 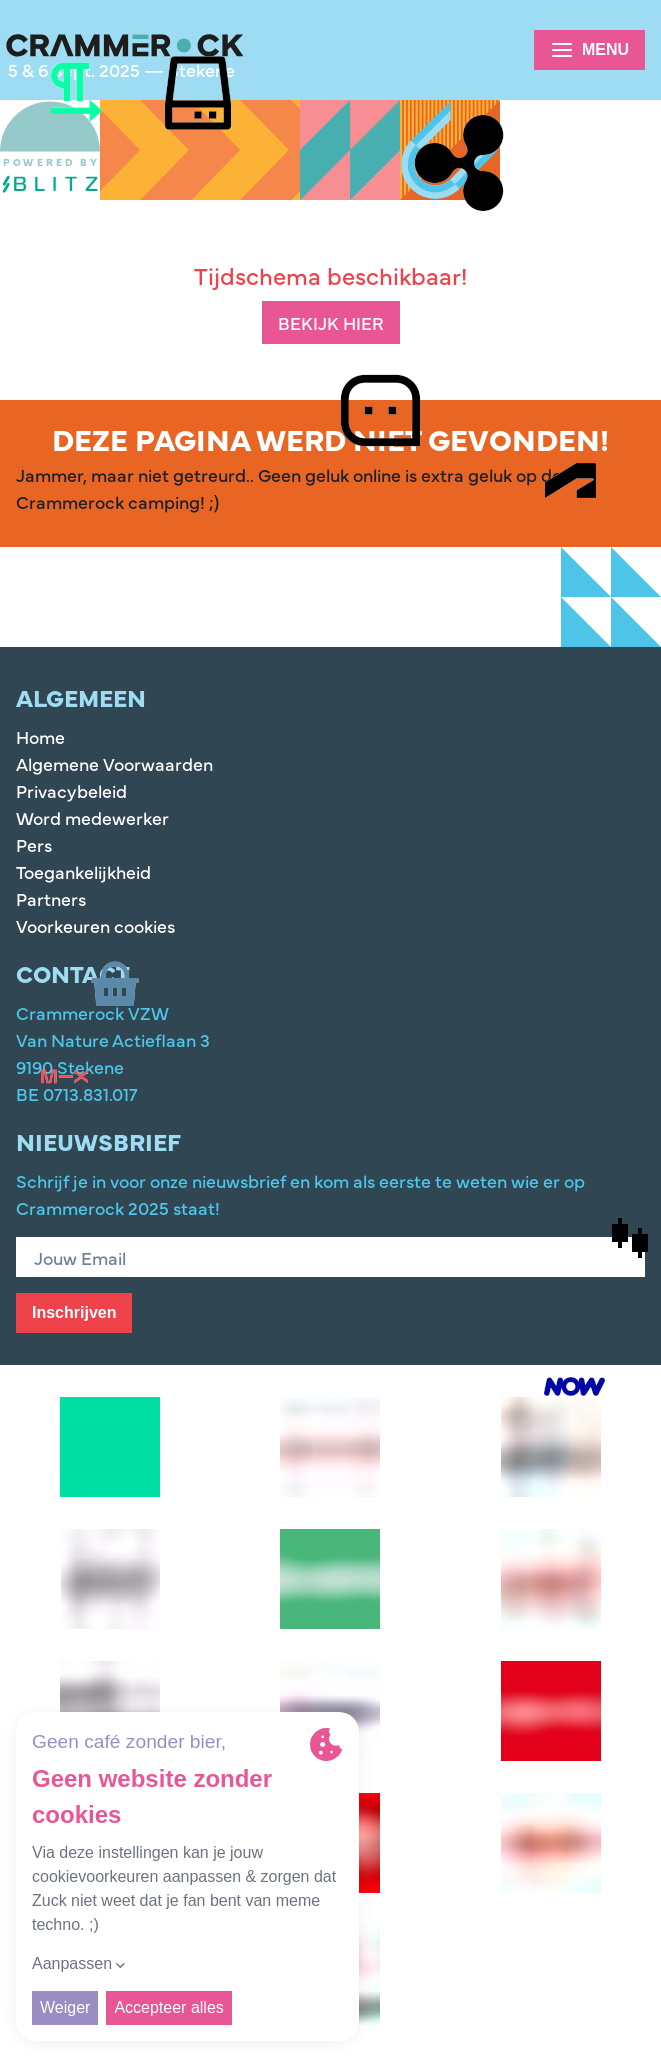 I want to click on Ripple cryptocurrency logo, so click(x=459, y=163).